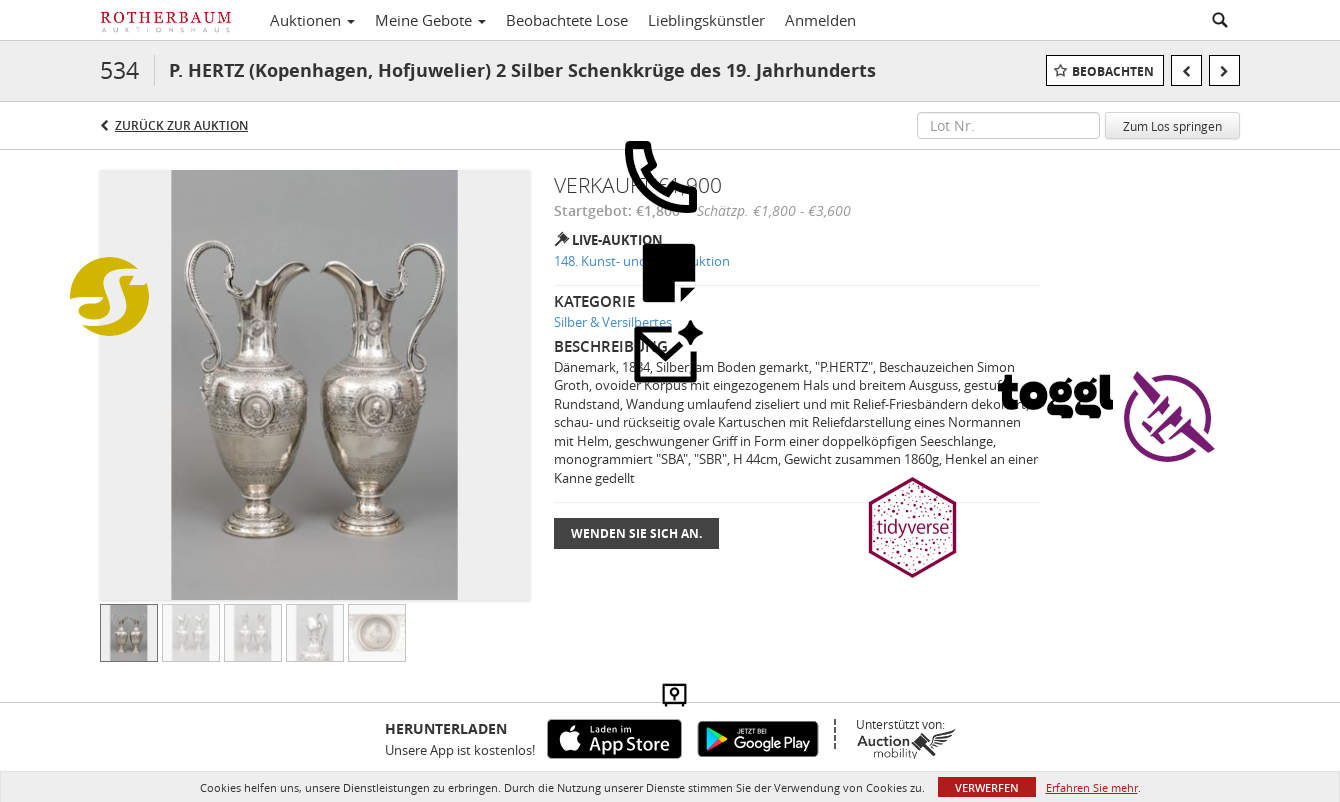  I want to click on access AI-powered email features, so click(665, 354).